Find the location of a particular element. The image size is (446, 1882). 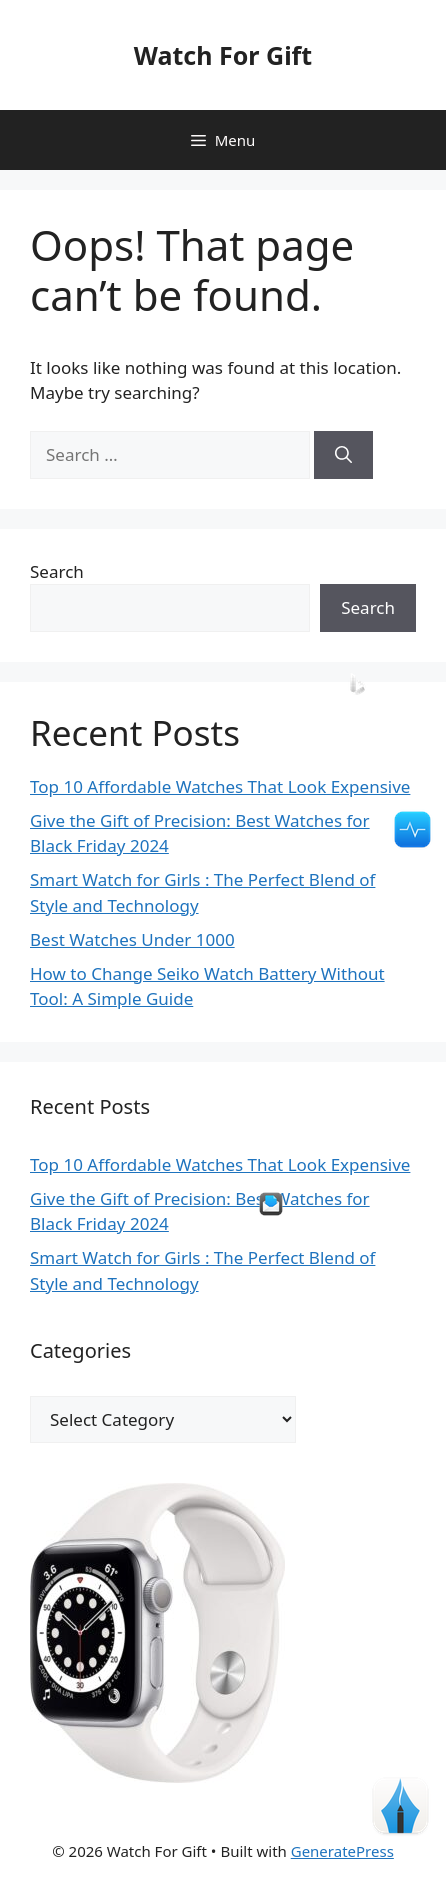

open scrivano writing app is located at coordinates (400, 1805).